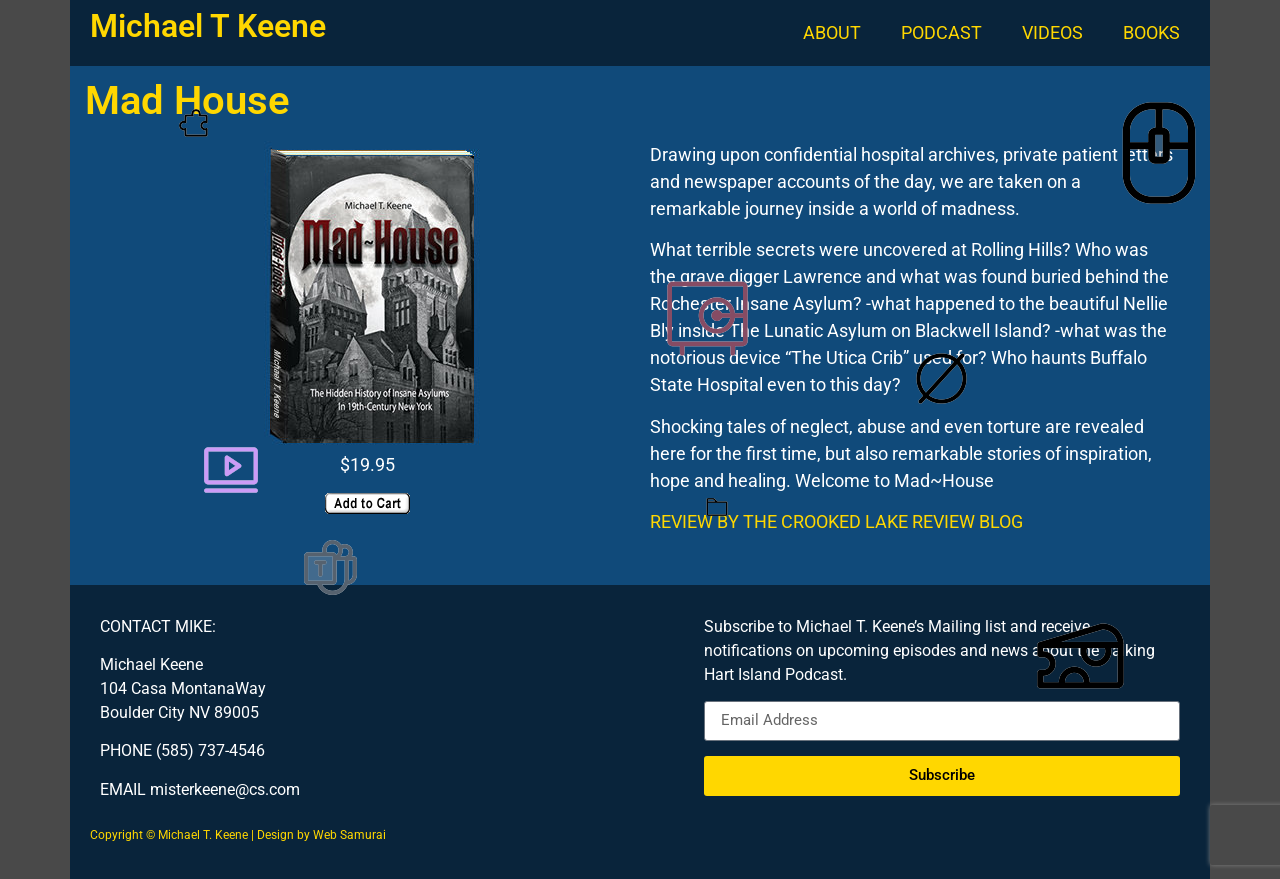  I want to click on cheese or dairy product category, so click(1080, 660).